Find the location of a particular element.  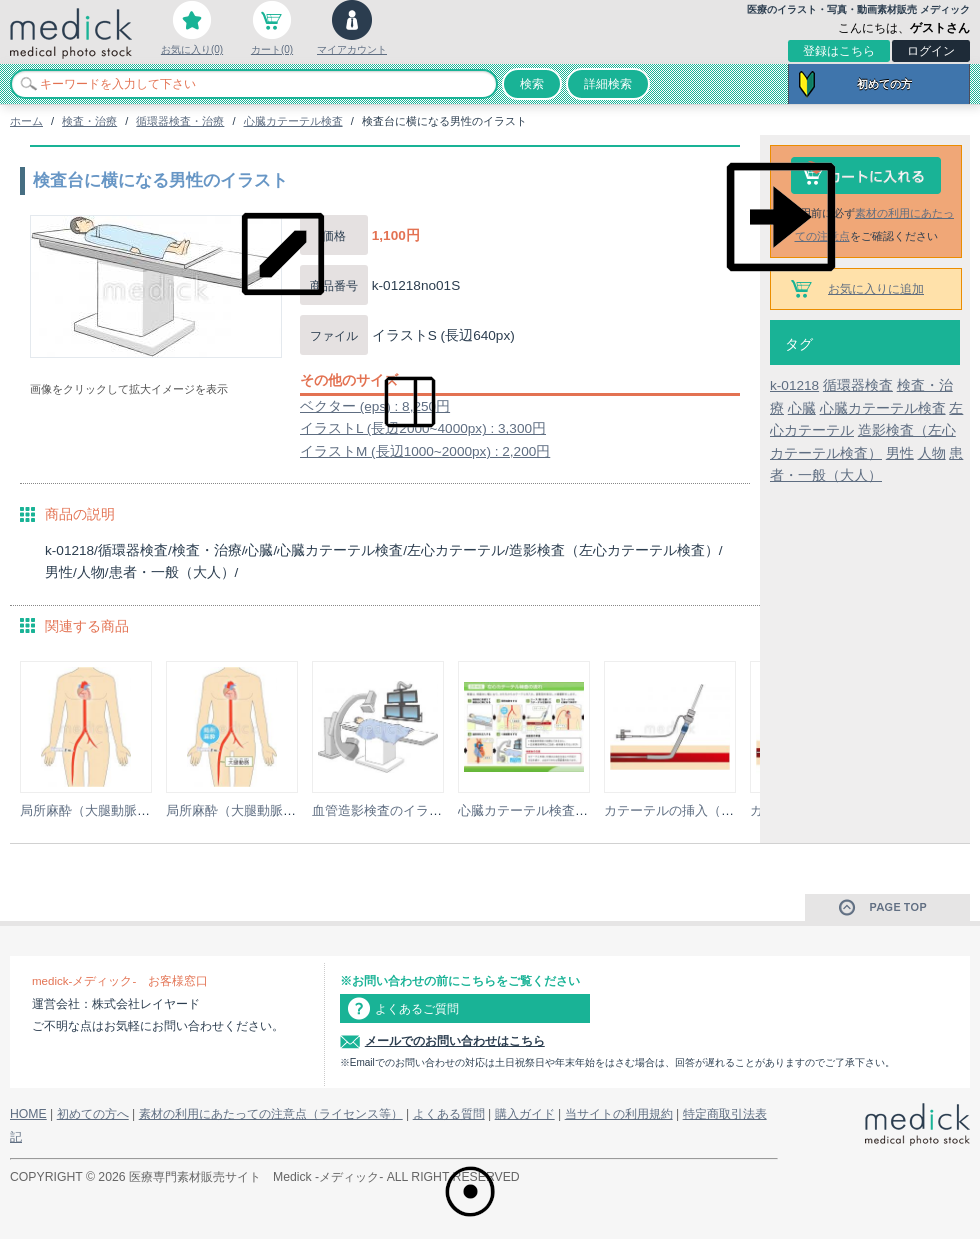

indicates a file ignored in diff comparison is located at coordinates (283, 254).